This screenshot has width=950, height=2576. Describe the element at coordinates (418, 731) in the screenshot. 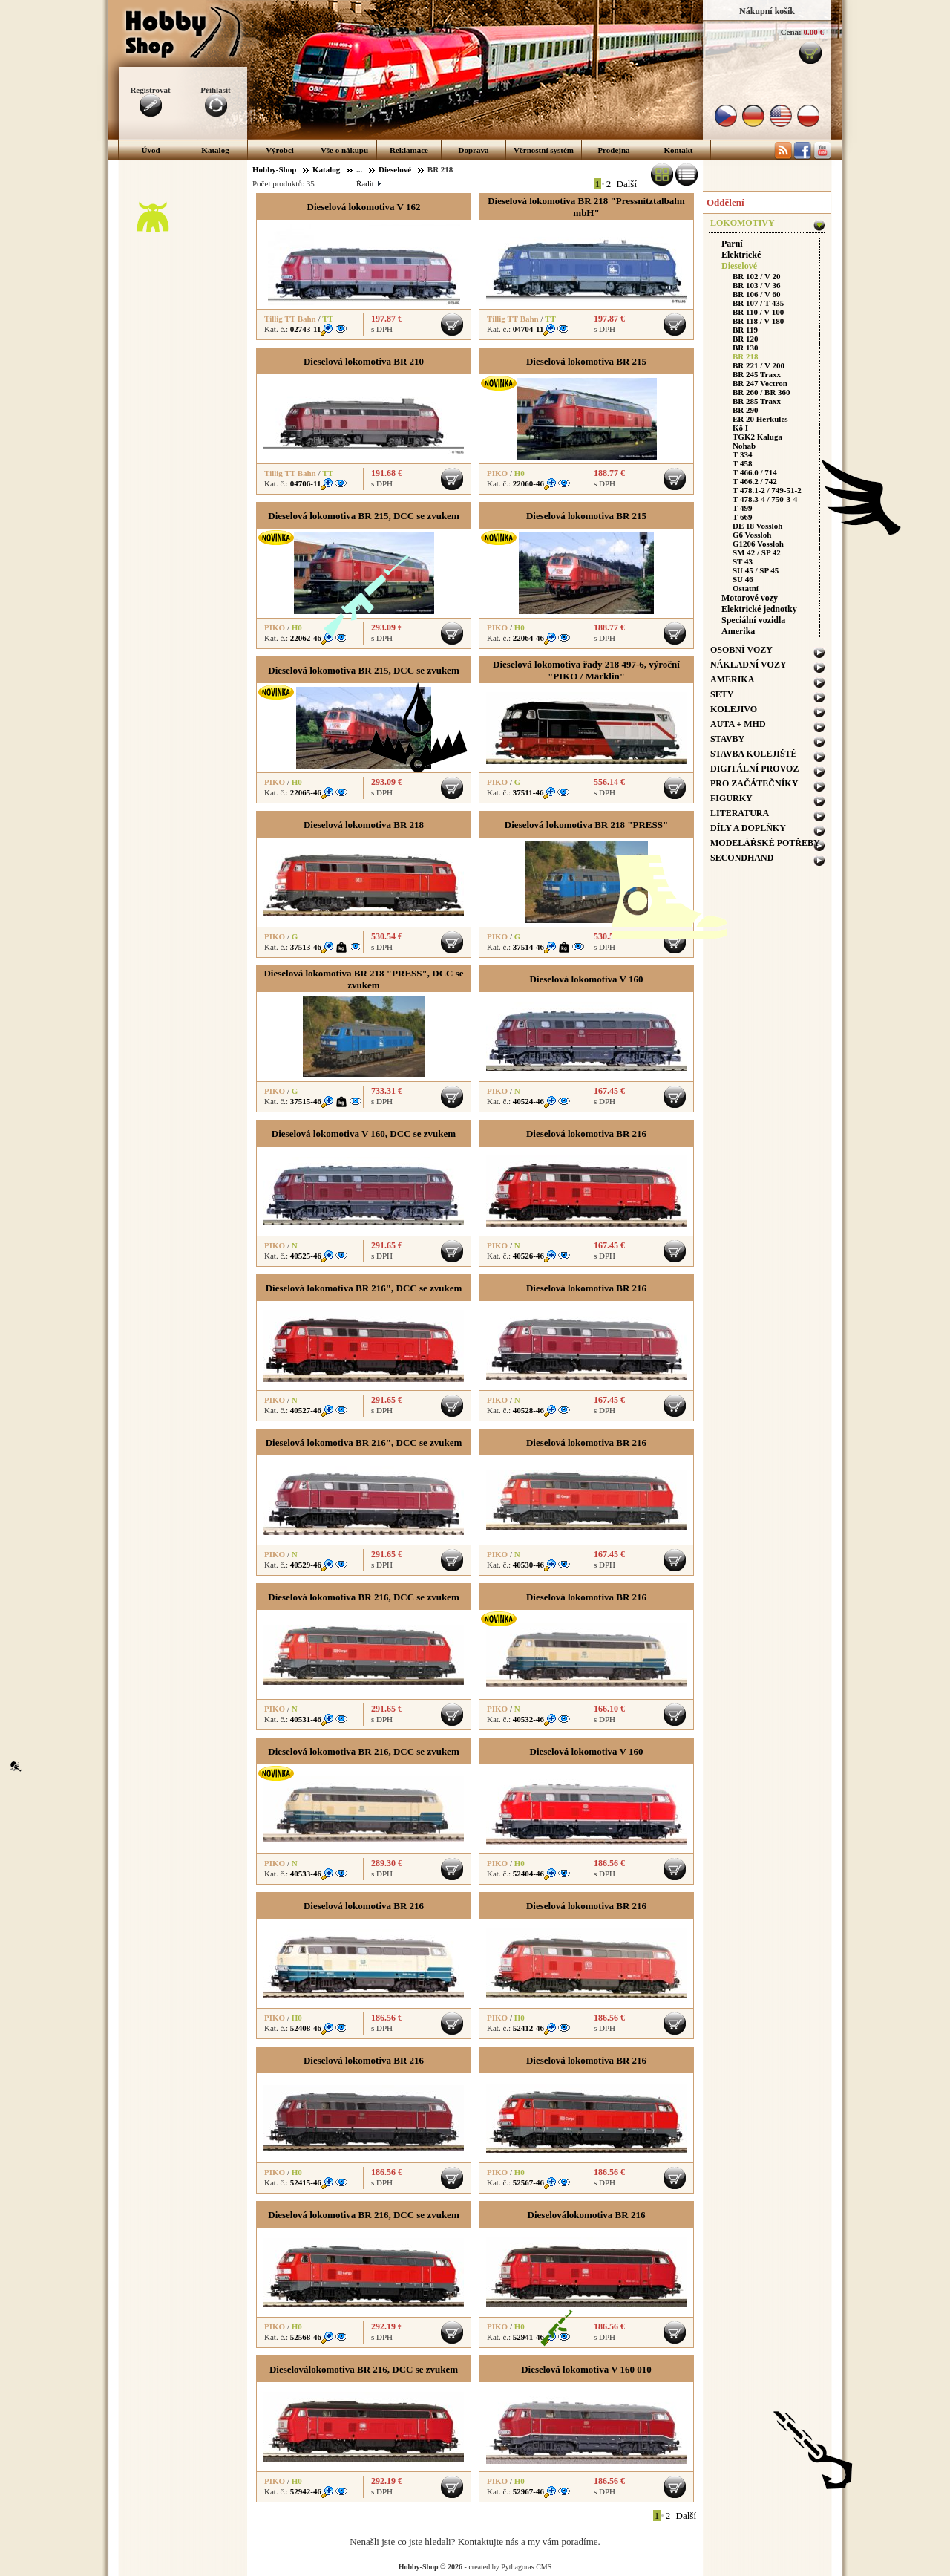

I see `indicates a grease trap or oil collection hazard` at that location.